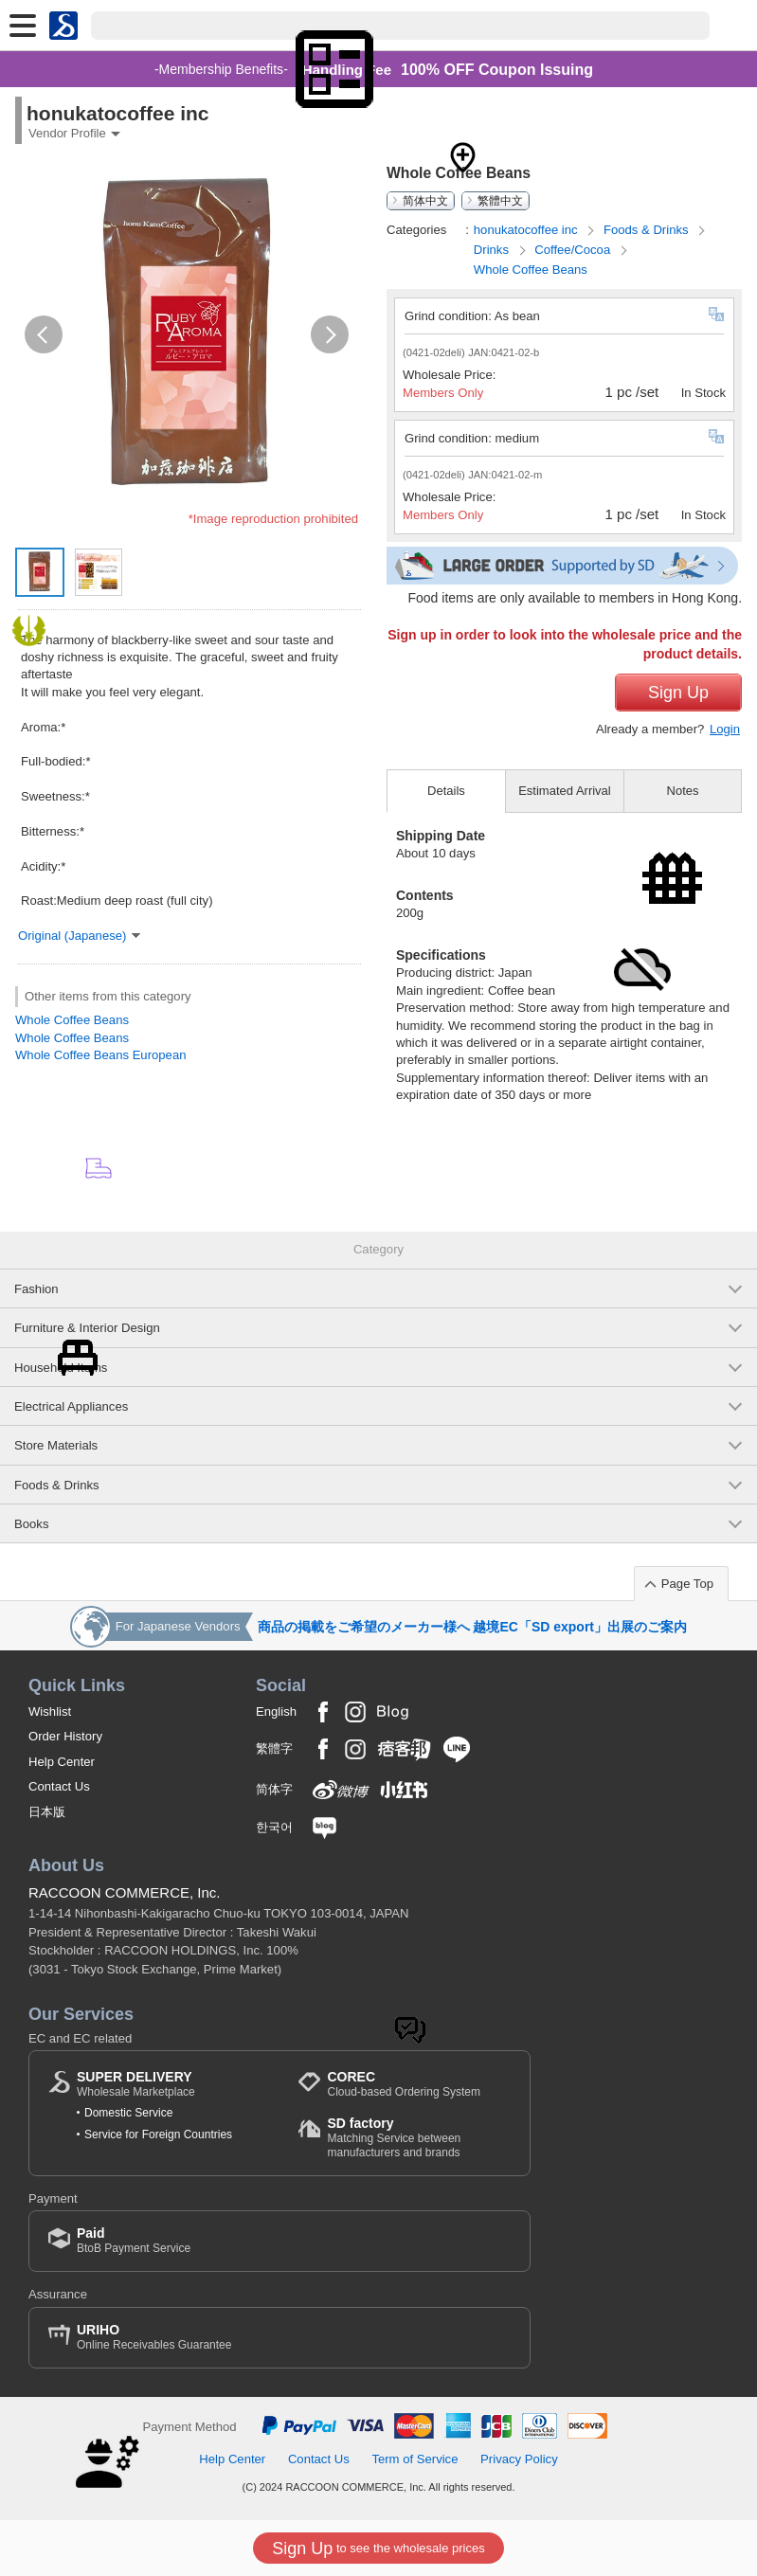  I want to click on view footwear or shoe category, so click(98, 1168).